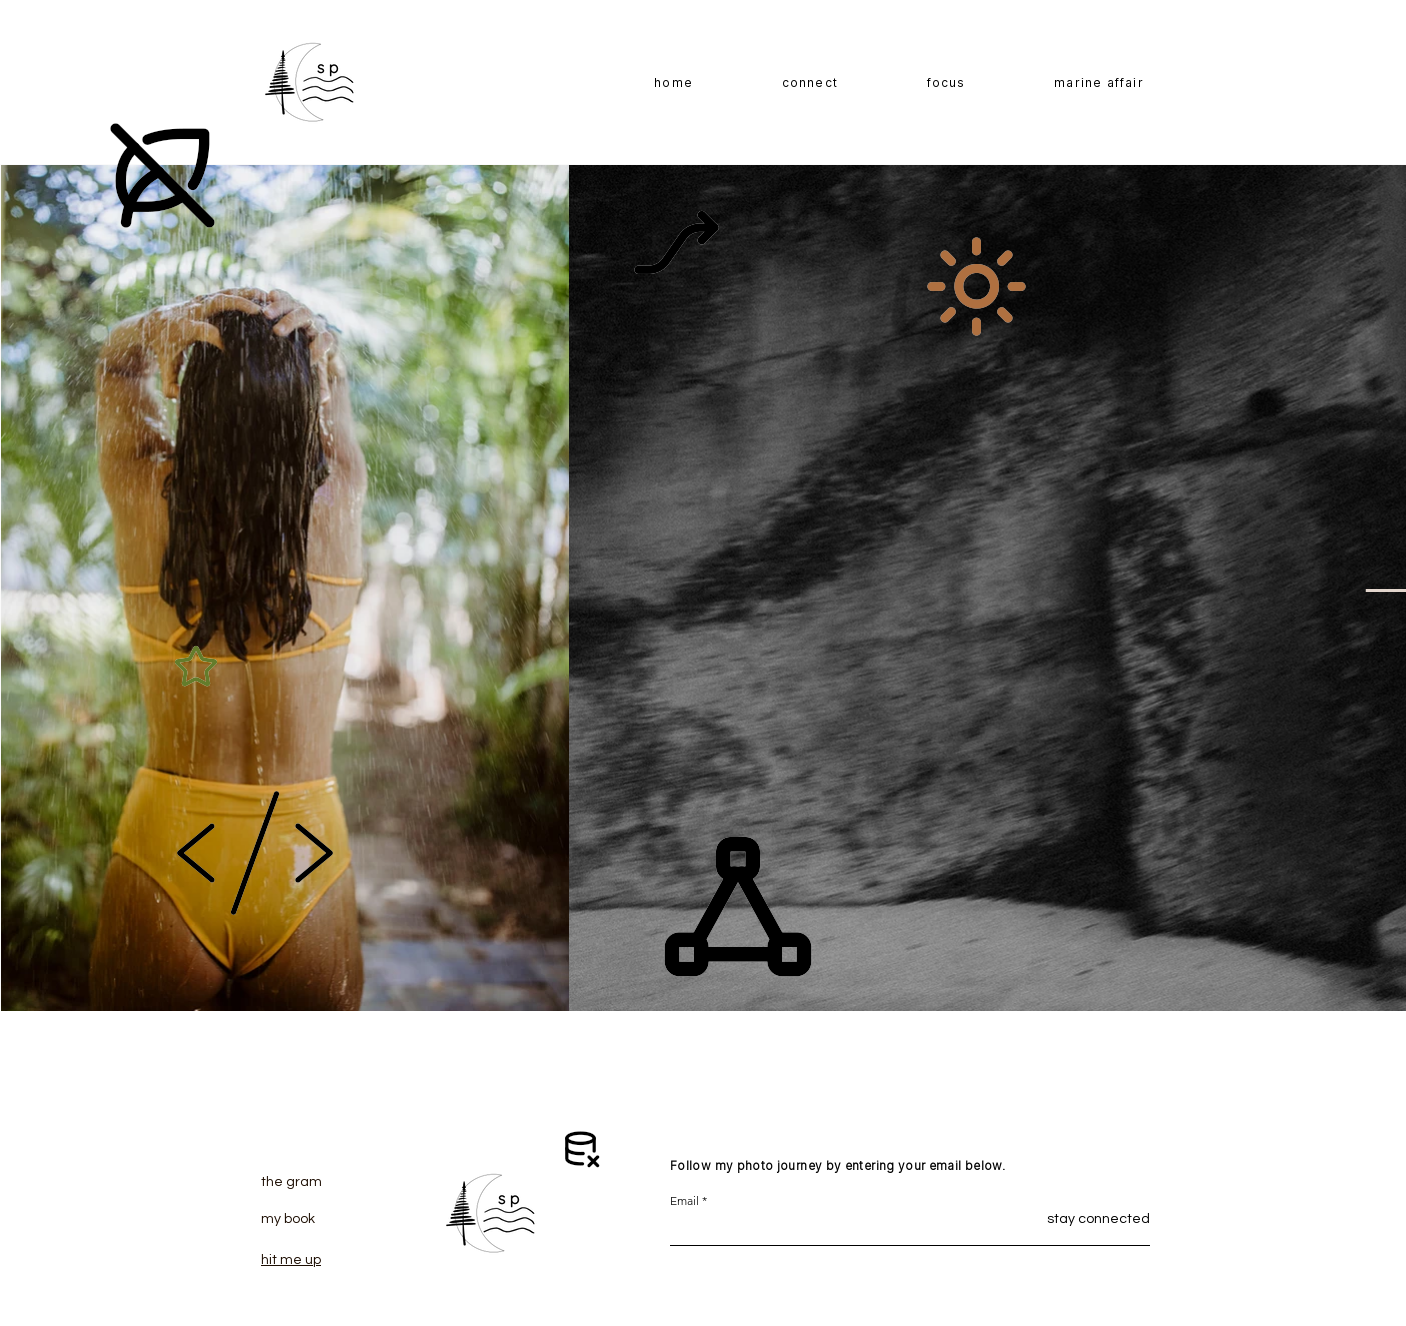 The width and height of the screenshot is (1406, 1326). Describe the element at coordinates (196, 667) in the screenshot. I see `add item to favorites` at that location.